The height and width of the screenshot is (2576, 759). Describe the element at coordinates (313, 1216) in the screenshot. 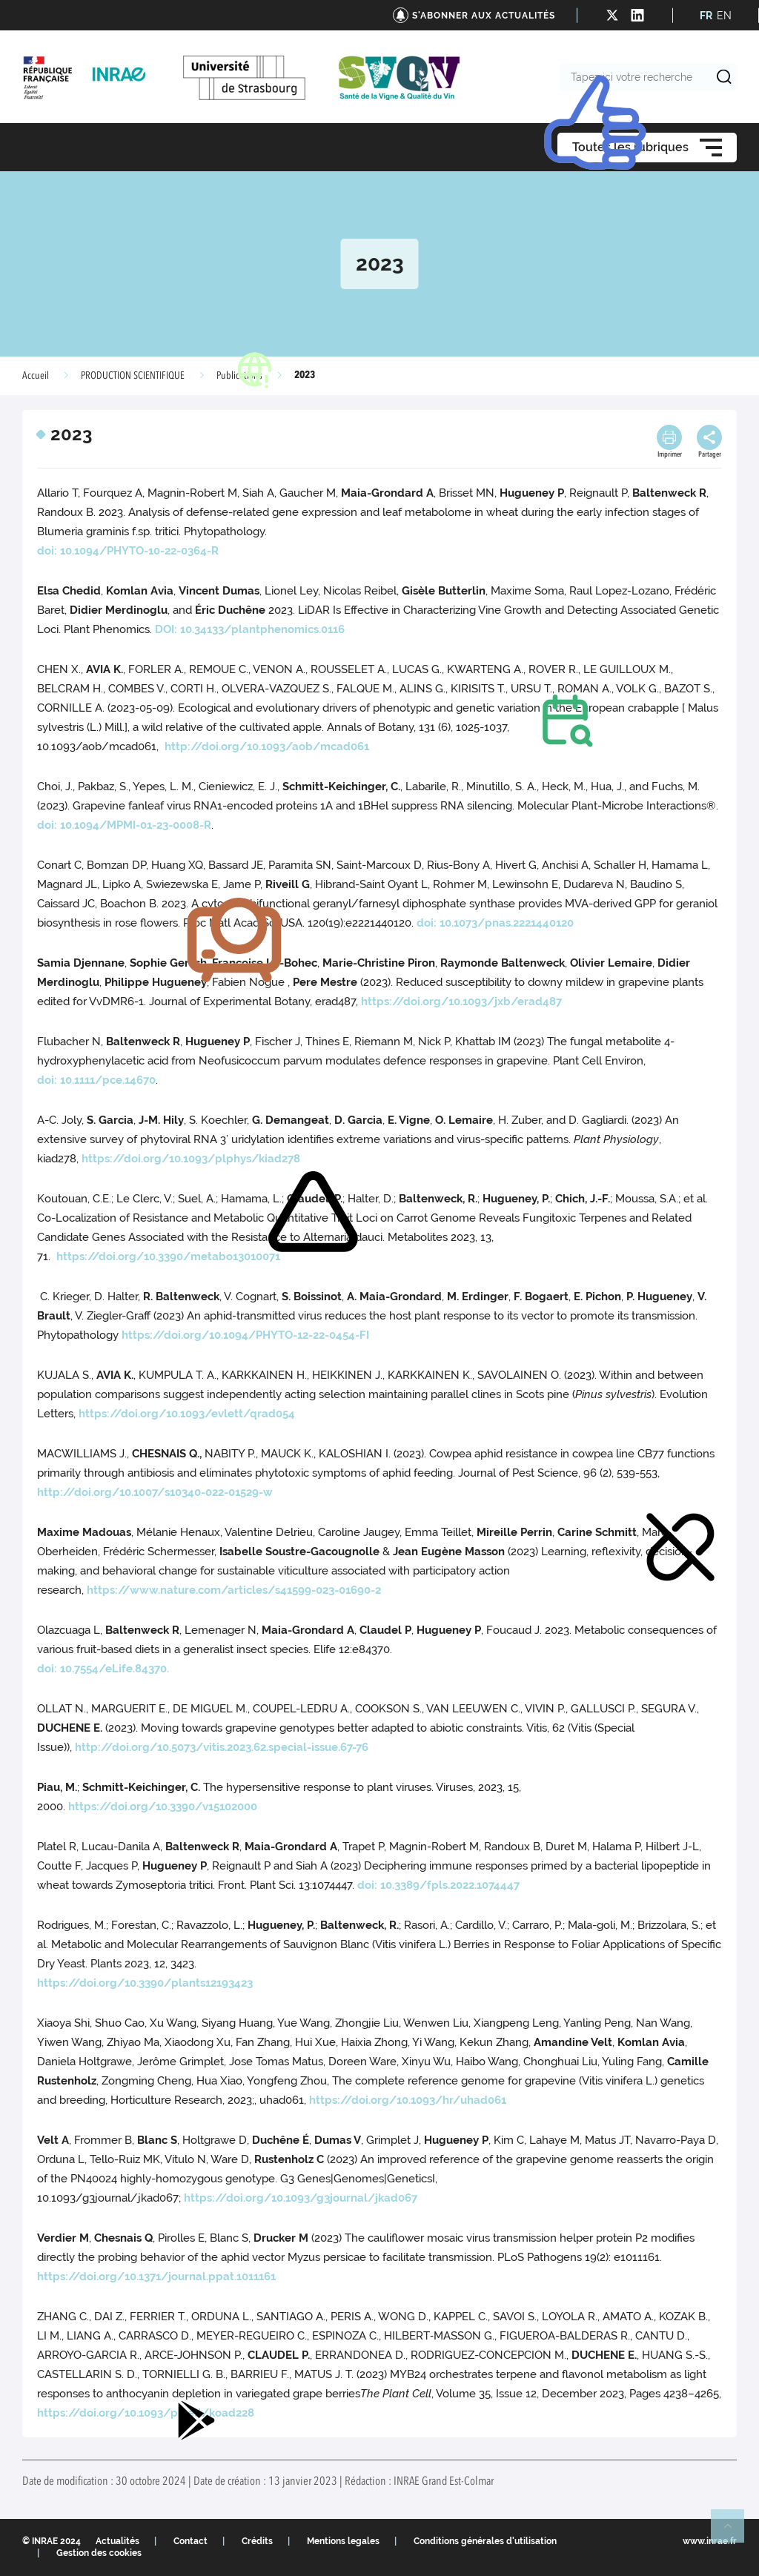

I see `bleach-safe laundry care symbol` at that location.